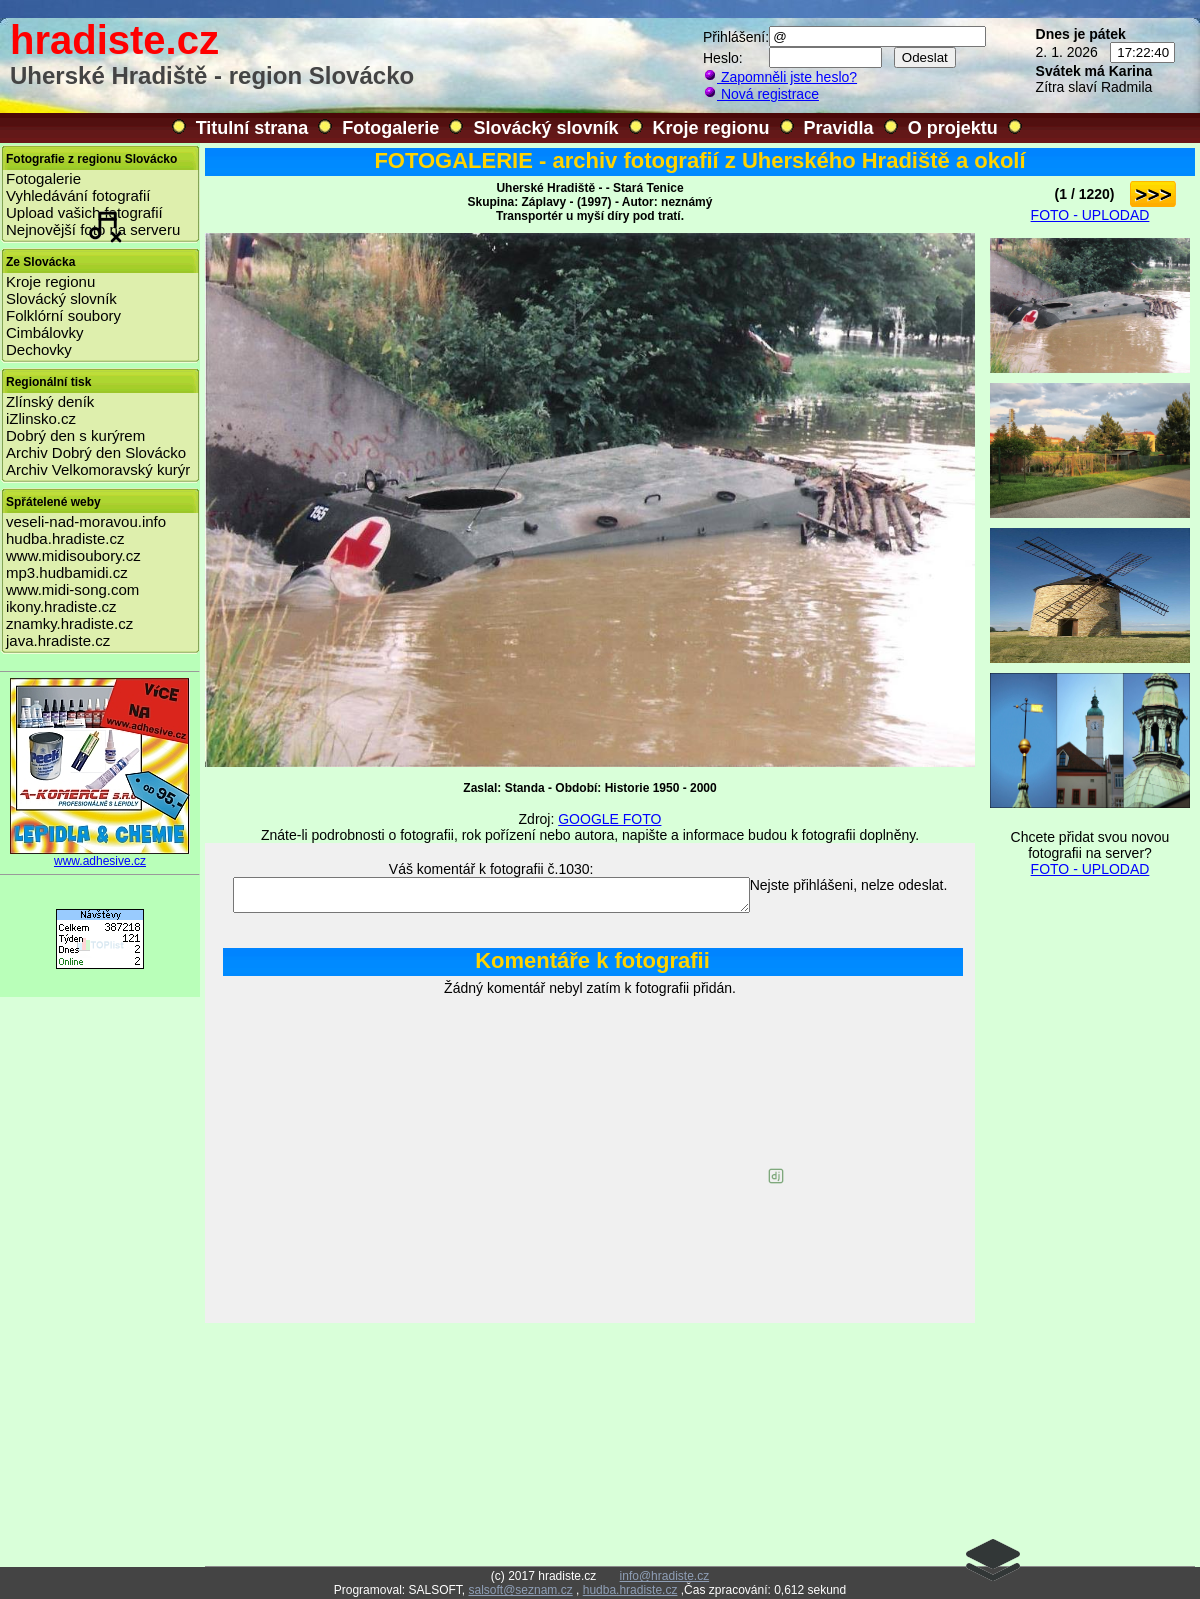 This screenshot has height=1599, width=1200. What do you see at coordinates (993, 1560) in the screenshot?
I see `view stacked layers or items` at bounding box center [993, 1560].